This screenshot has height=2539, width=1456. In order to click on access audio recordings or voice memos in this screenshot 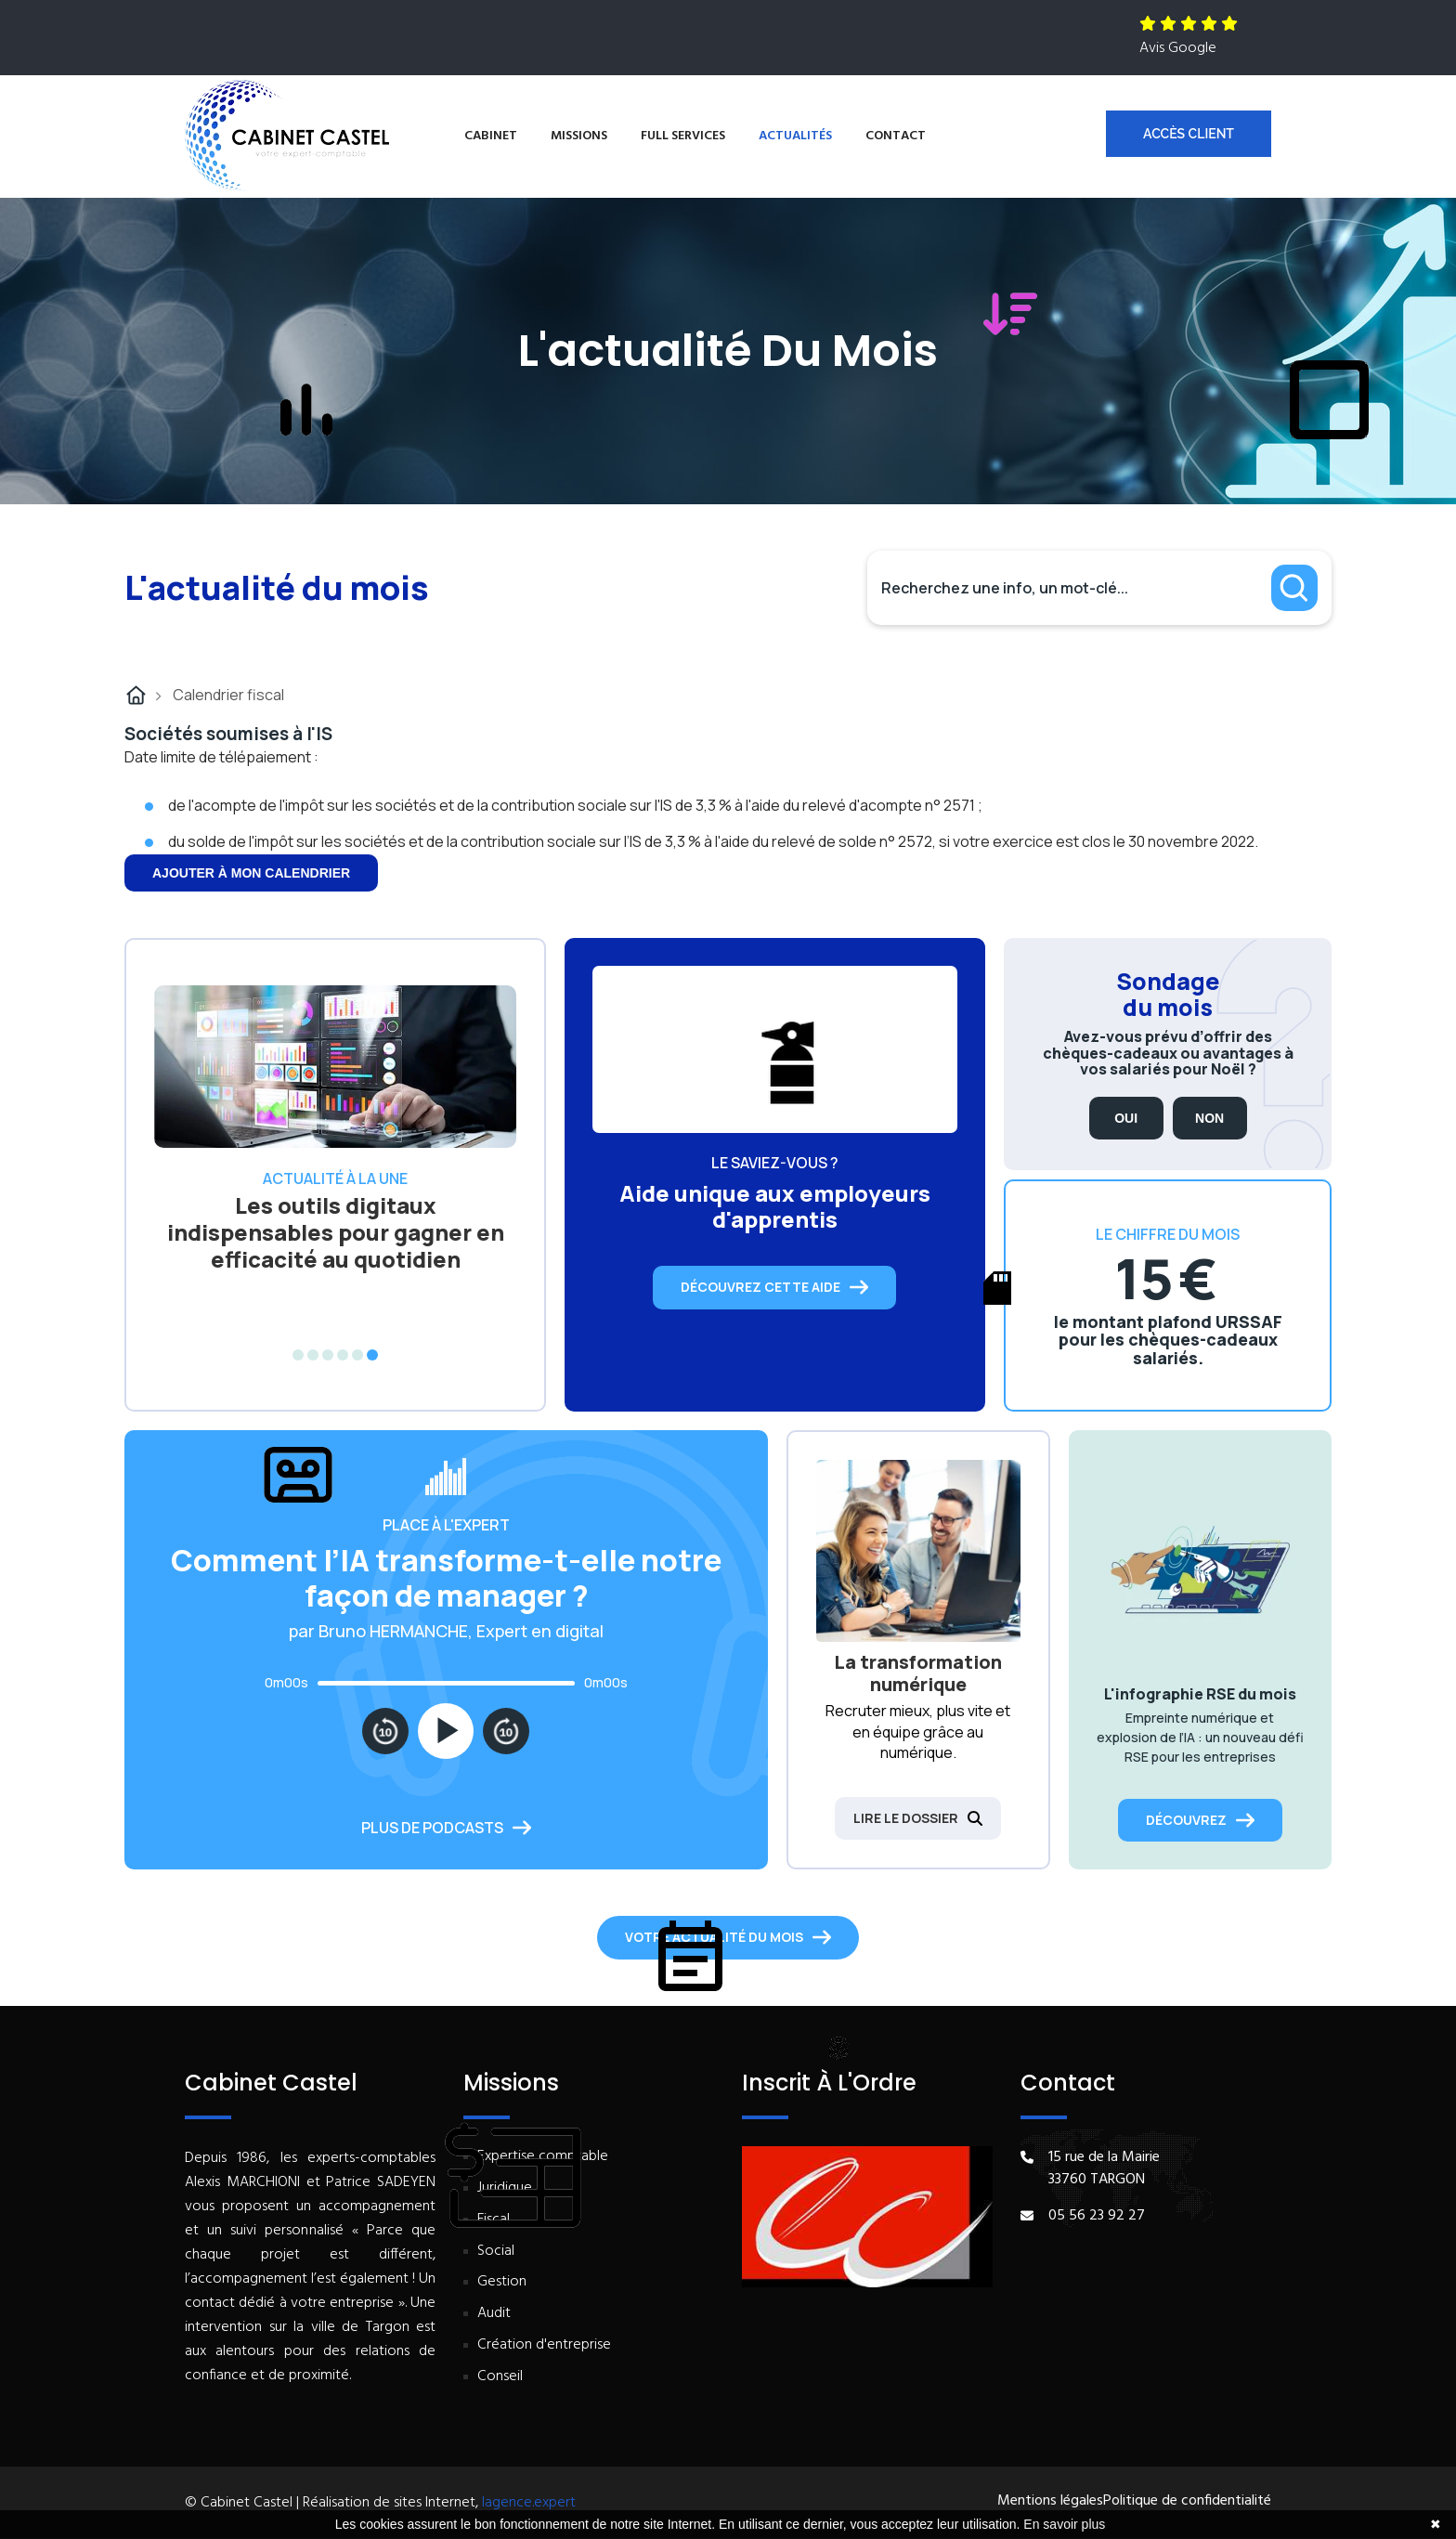, I will do `click(298, 1475)`.